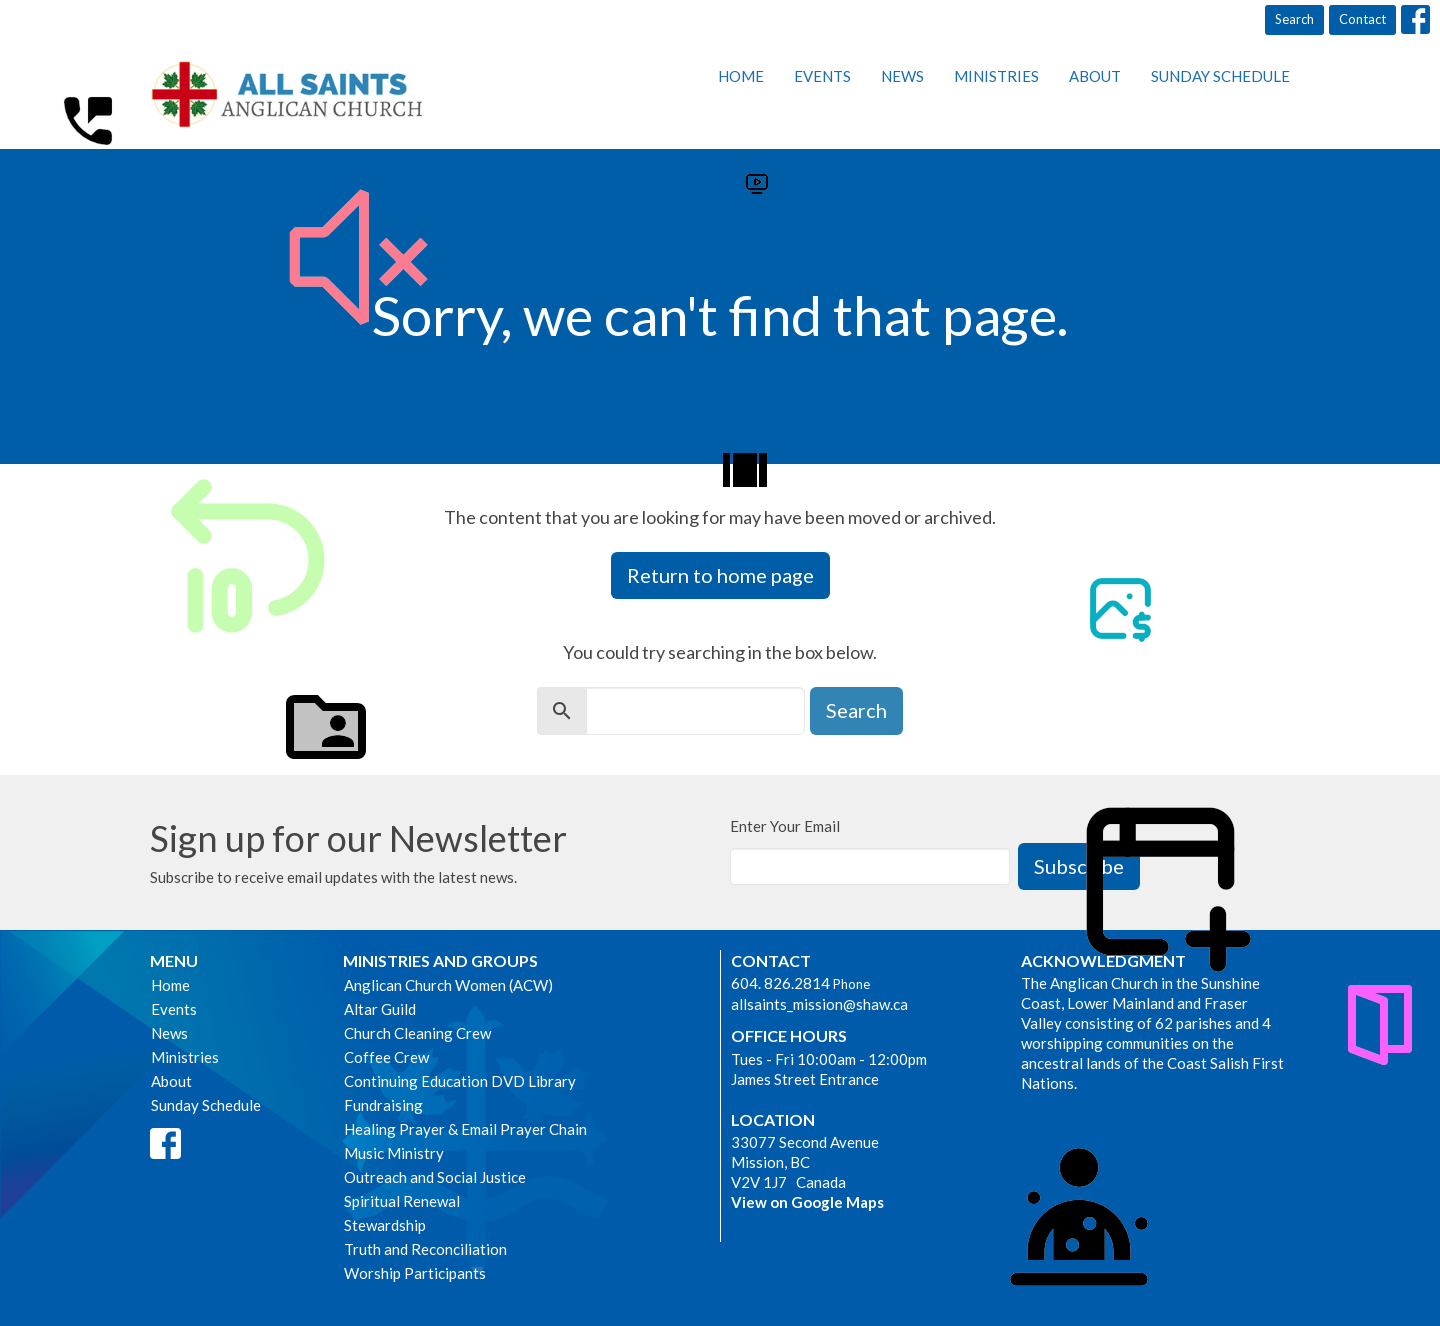 The image size is (1440, 1326). What do you see at coordinates (1380, 1021) in the screenshot?
I see `switch to dual-screen or split view mode` at bounding box center [1380, 1021].